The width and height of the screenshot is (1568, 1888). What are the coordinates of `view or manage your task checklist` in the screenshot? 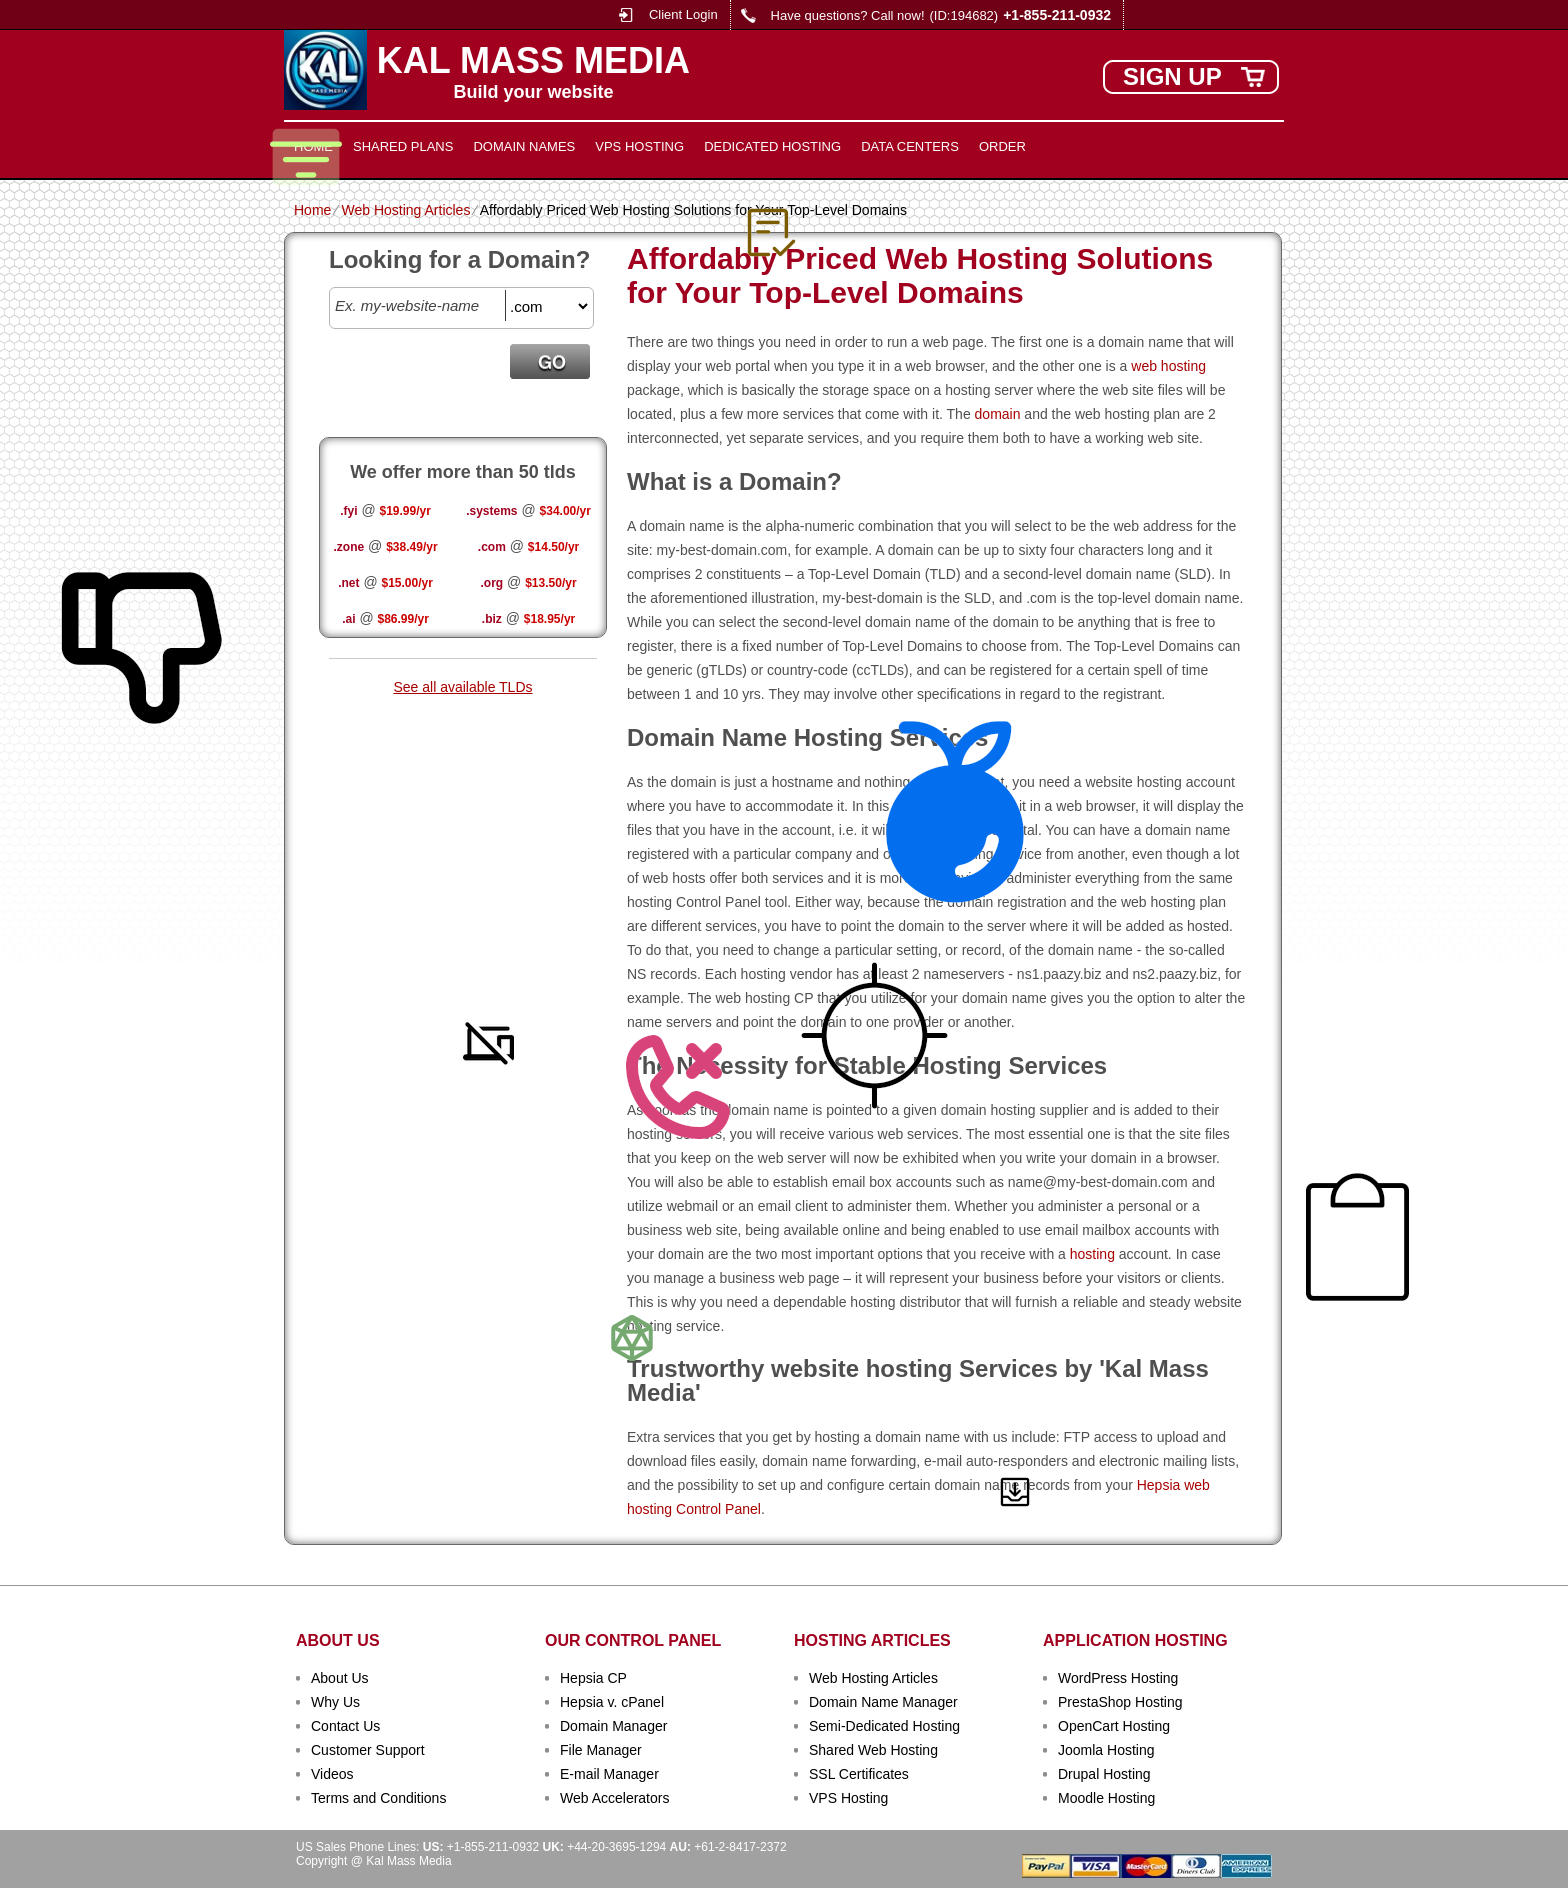 It's located at (771, 232).